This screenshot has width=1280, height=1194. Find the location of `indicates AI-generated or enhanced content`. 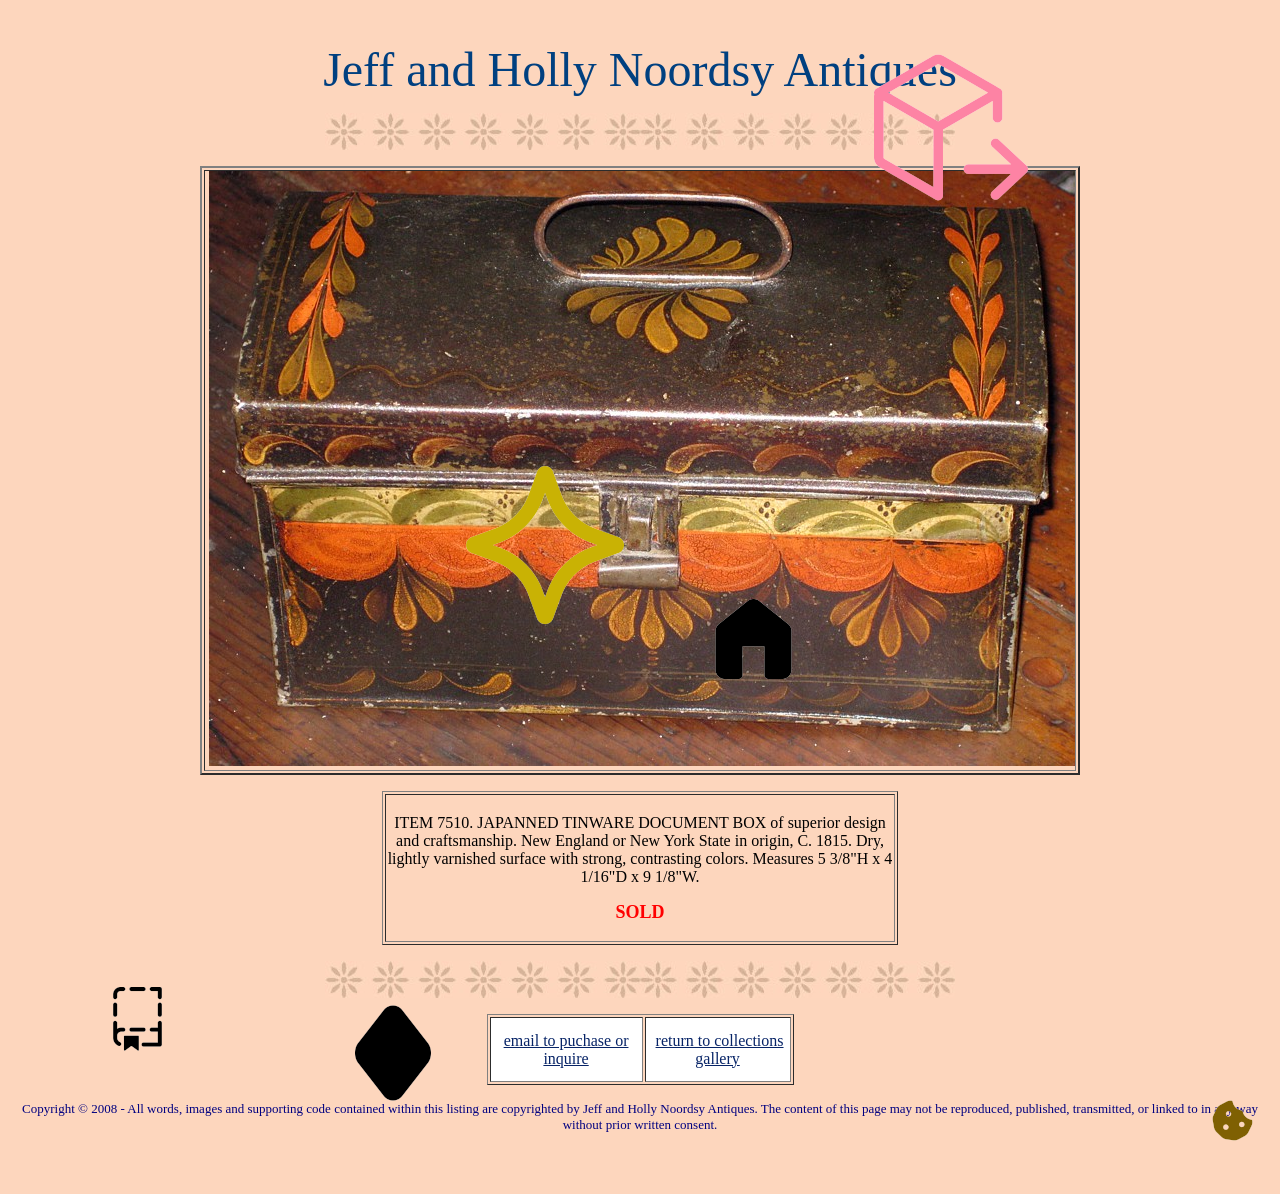

indicates AI-generated or enhanced content is located at coordinates (545, 545).